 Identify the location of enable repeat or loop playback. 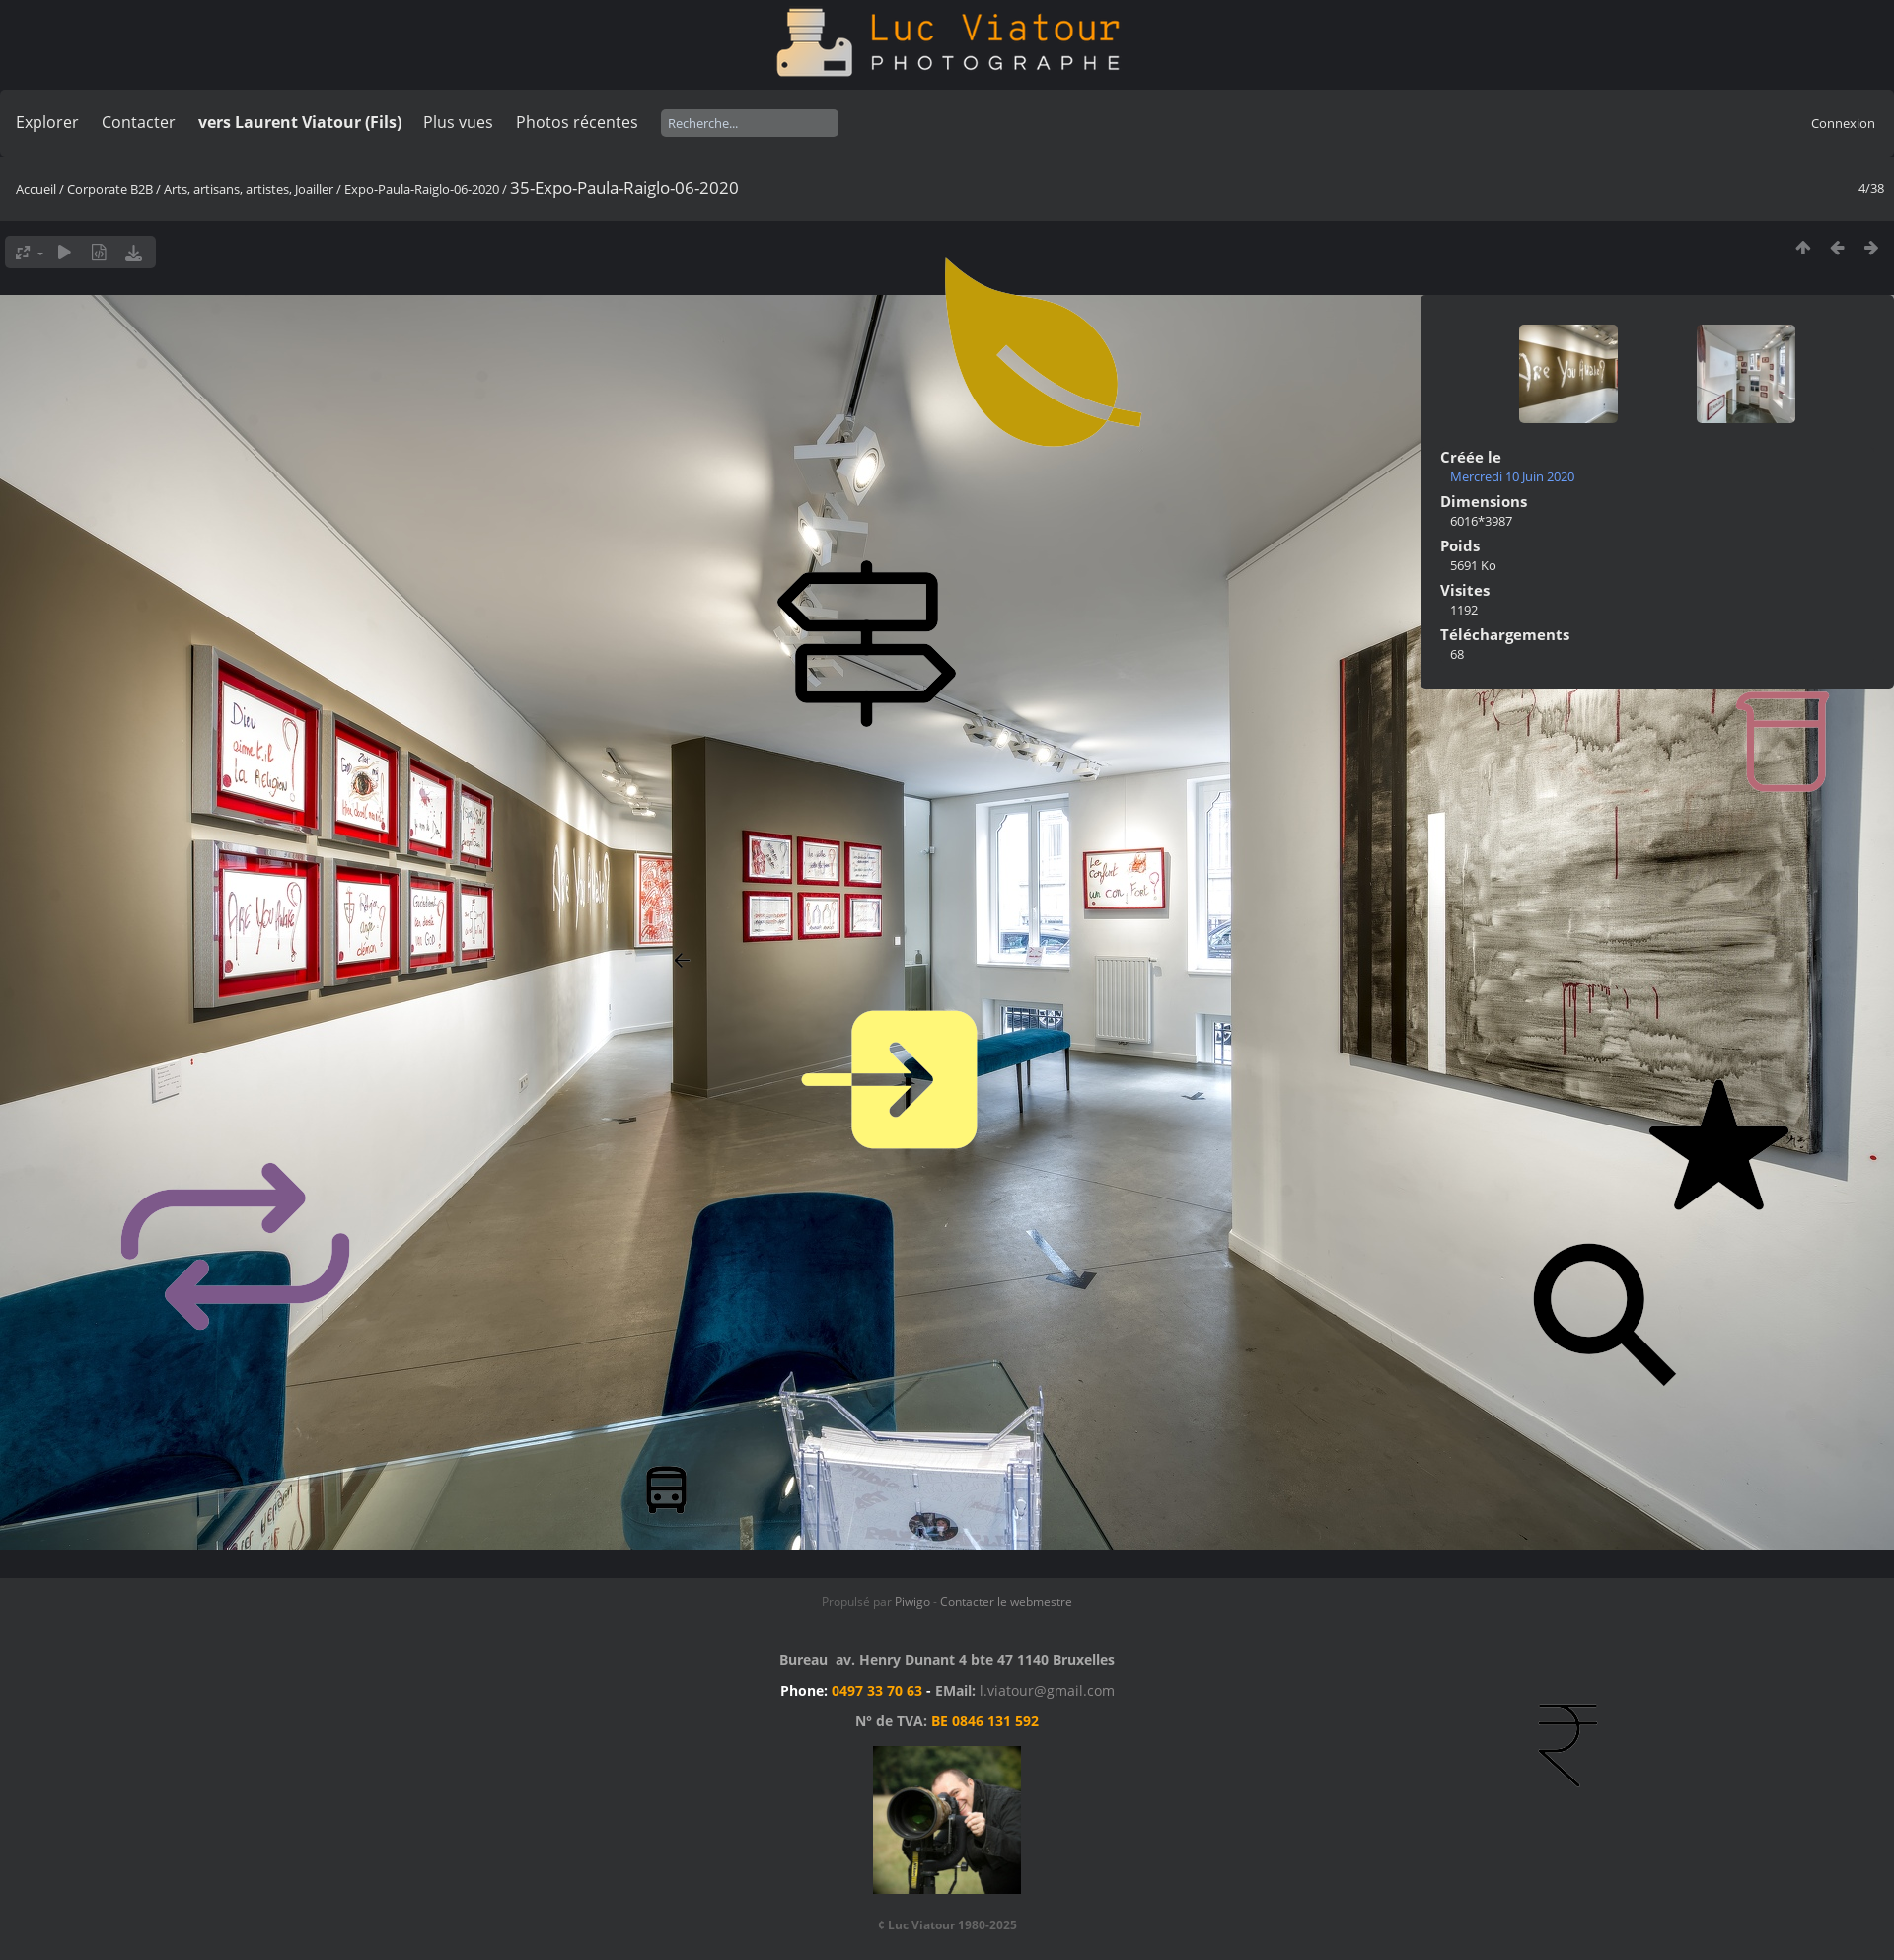
(235, 1246).